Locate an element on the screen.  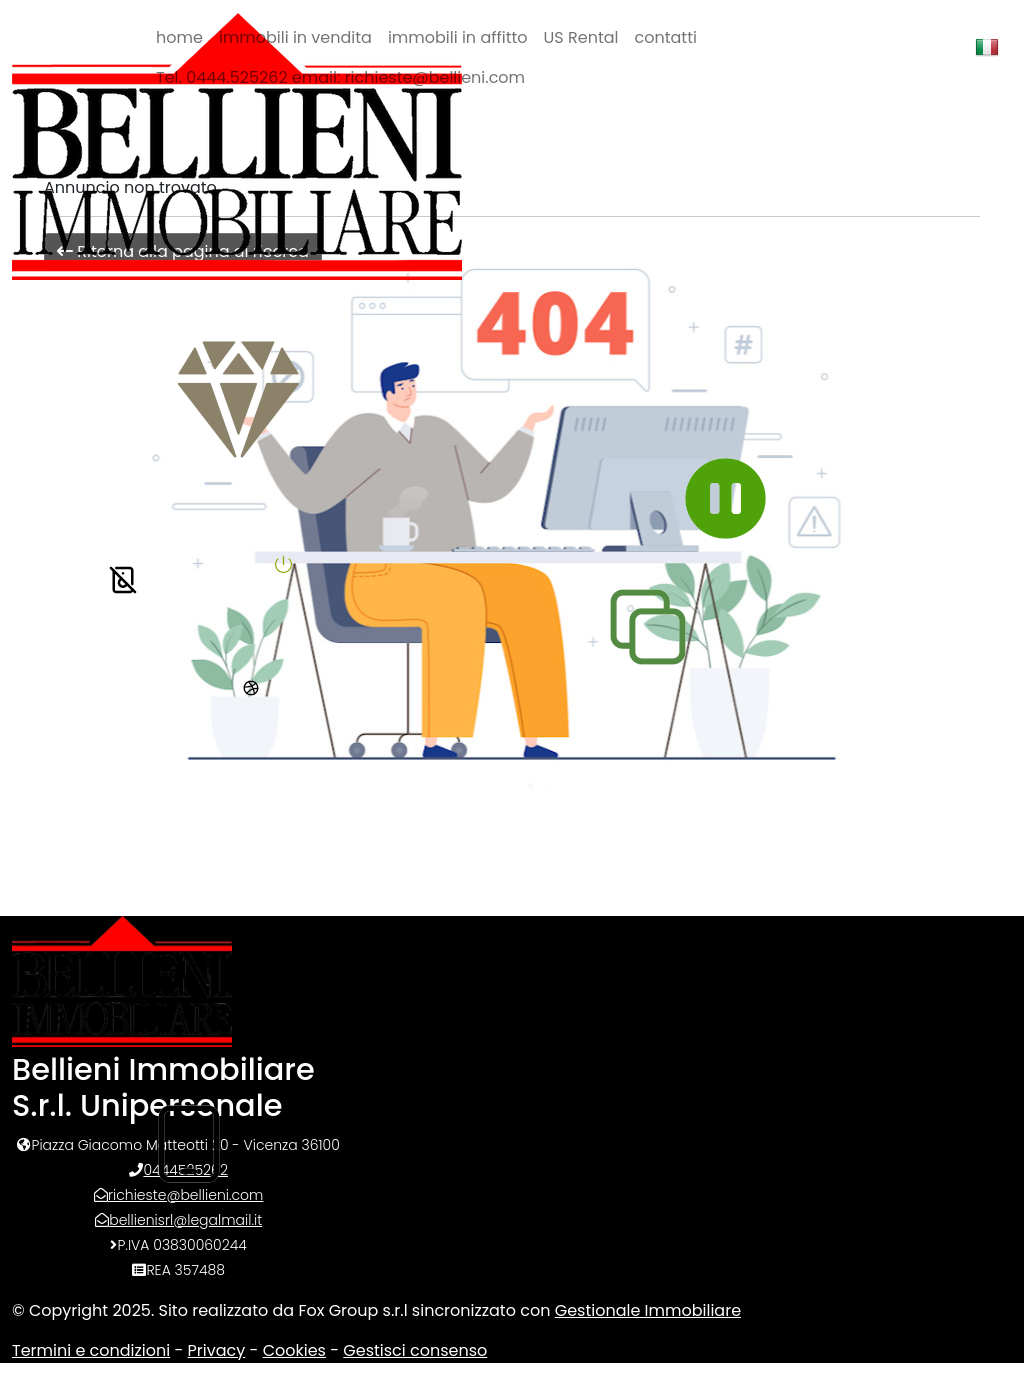
mute external speaker is located at coordinates (123, 580).